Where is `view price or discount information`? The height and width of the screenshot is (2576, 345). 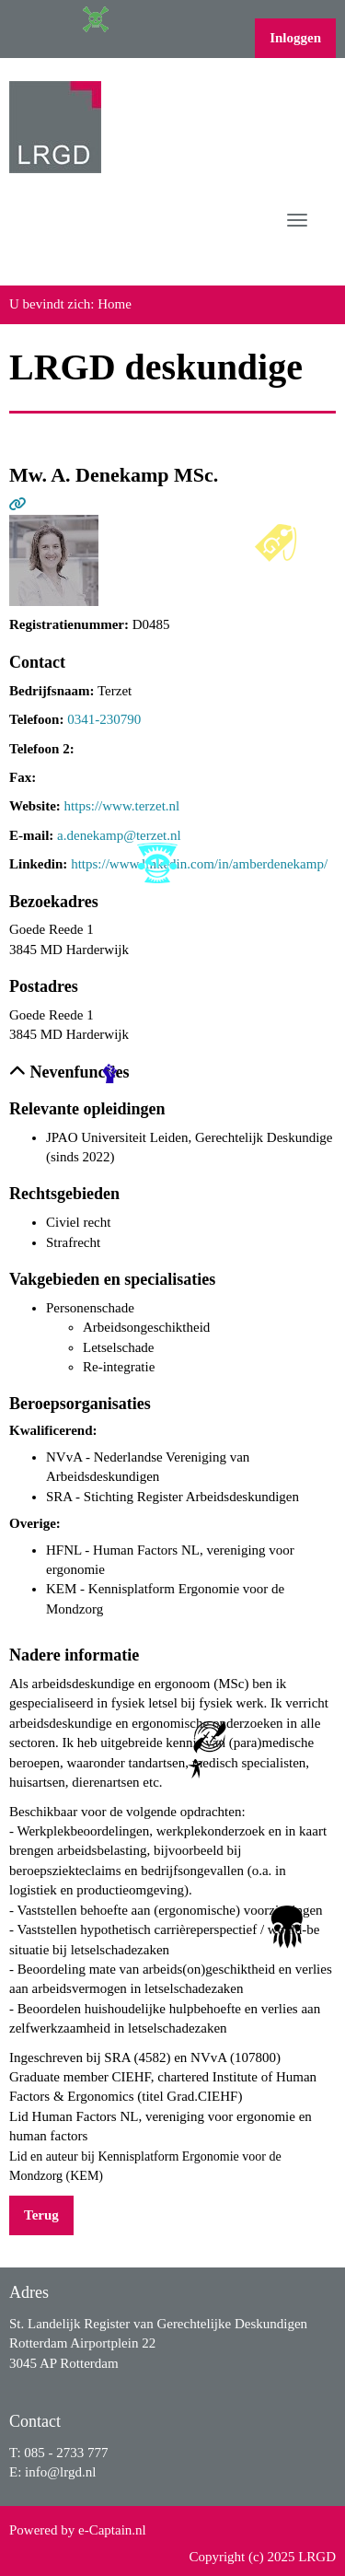
view price or discount information is located at coordinates (275, 542).